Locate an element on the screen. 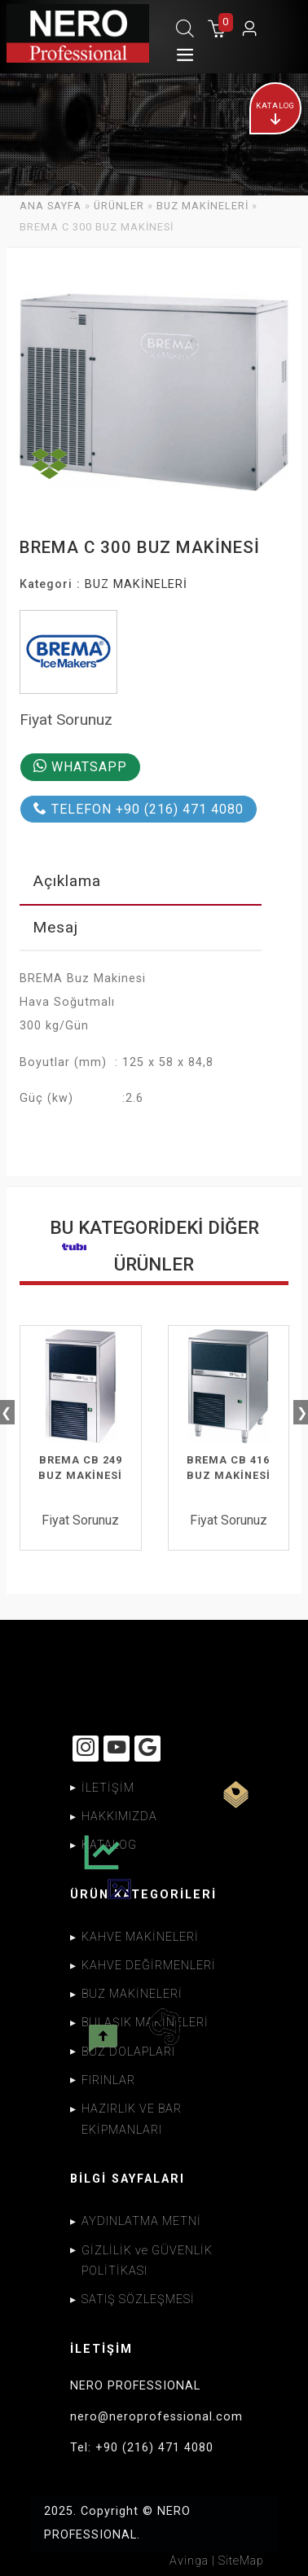  open the tubi streaming app is located at coordinates (74, 1247).